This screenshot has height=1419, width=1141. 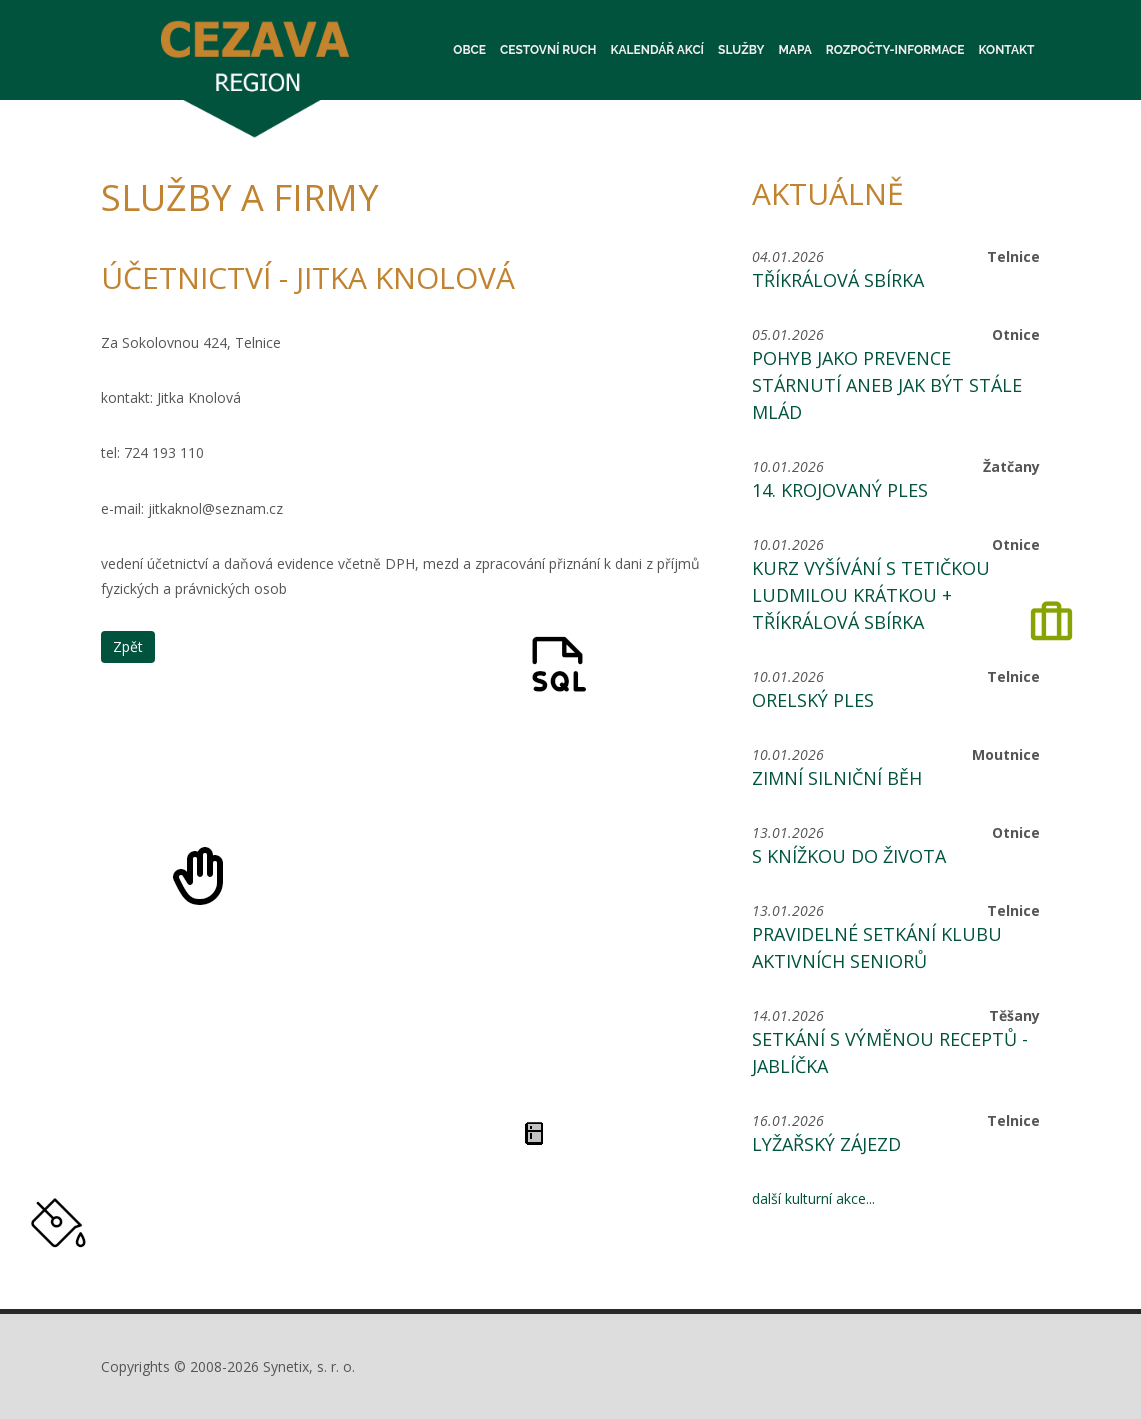 What do you see at coordinates (1051, 623) in the screenshot?
I see `access travel or trip planning features` at bounding box center [1051, 623].